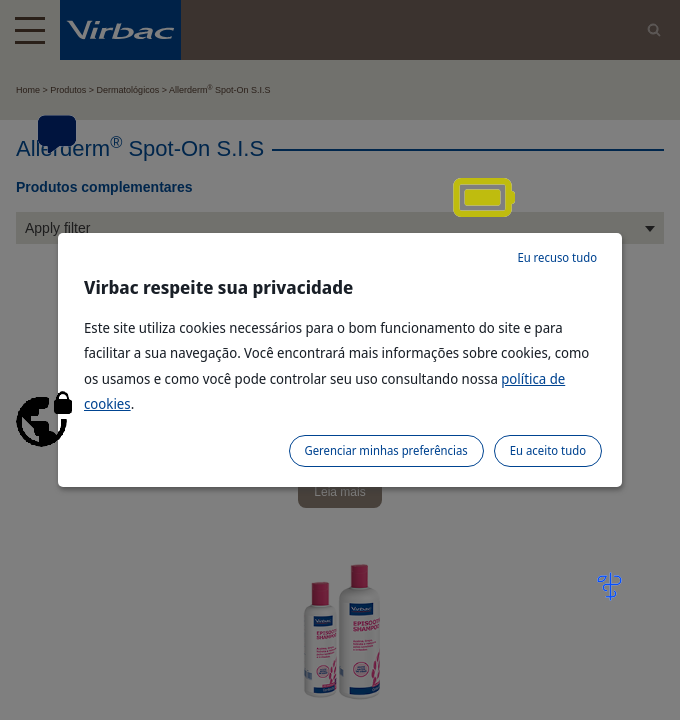 The height and width of the screenshot is (720, 680). What do you see at coordinates (610, 586) in the screenshot?
I see `access health or medical services` at bounding box center [610, 586].